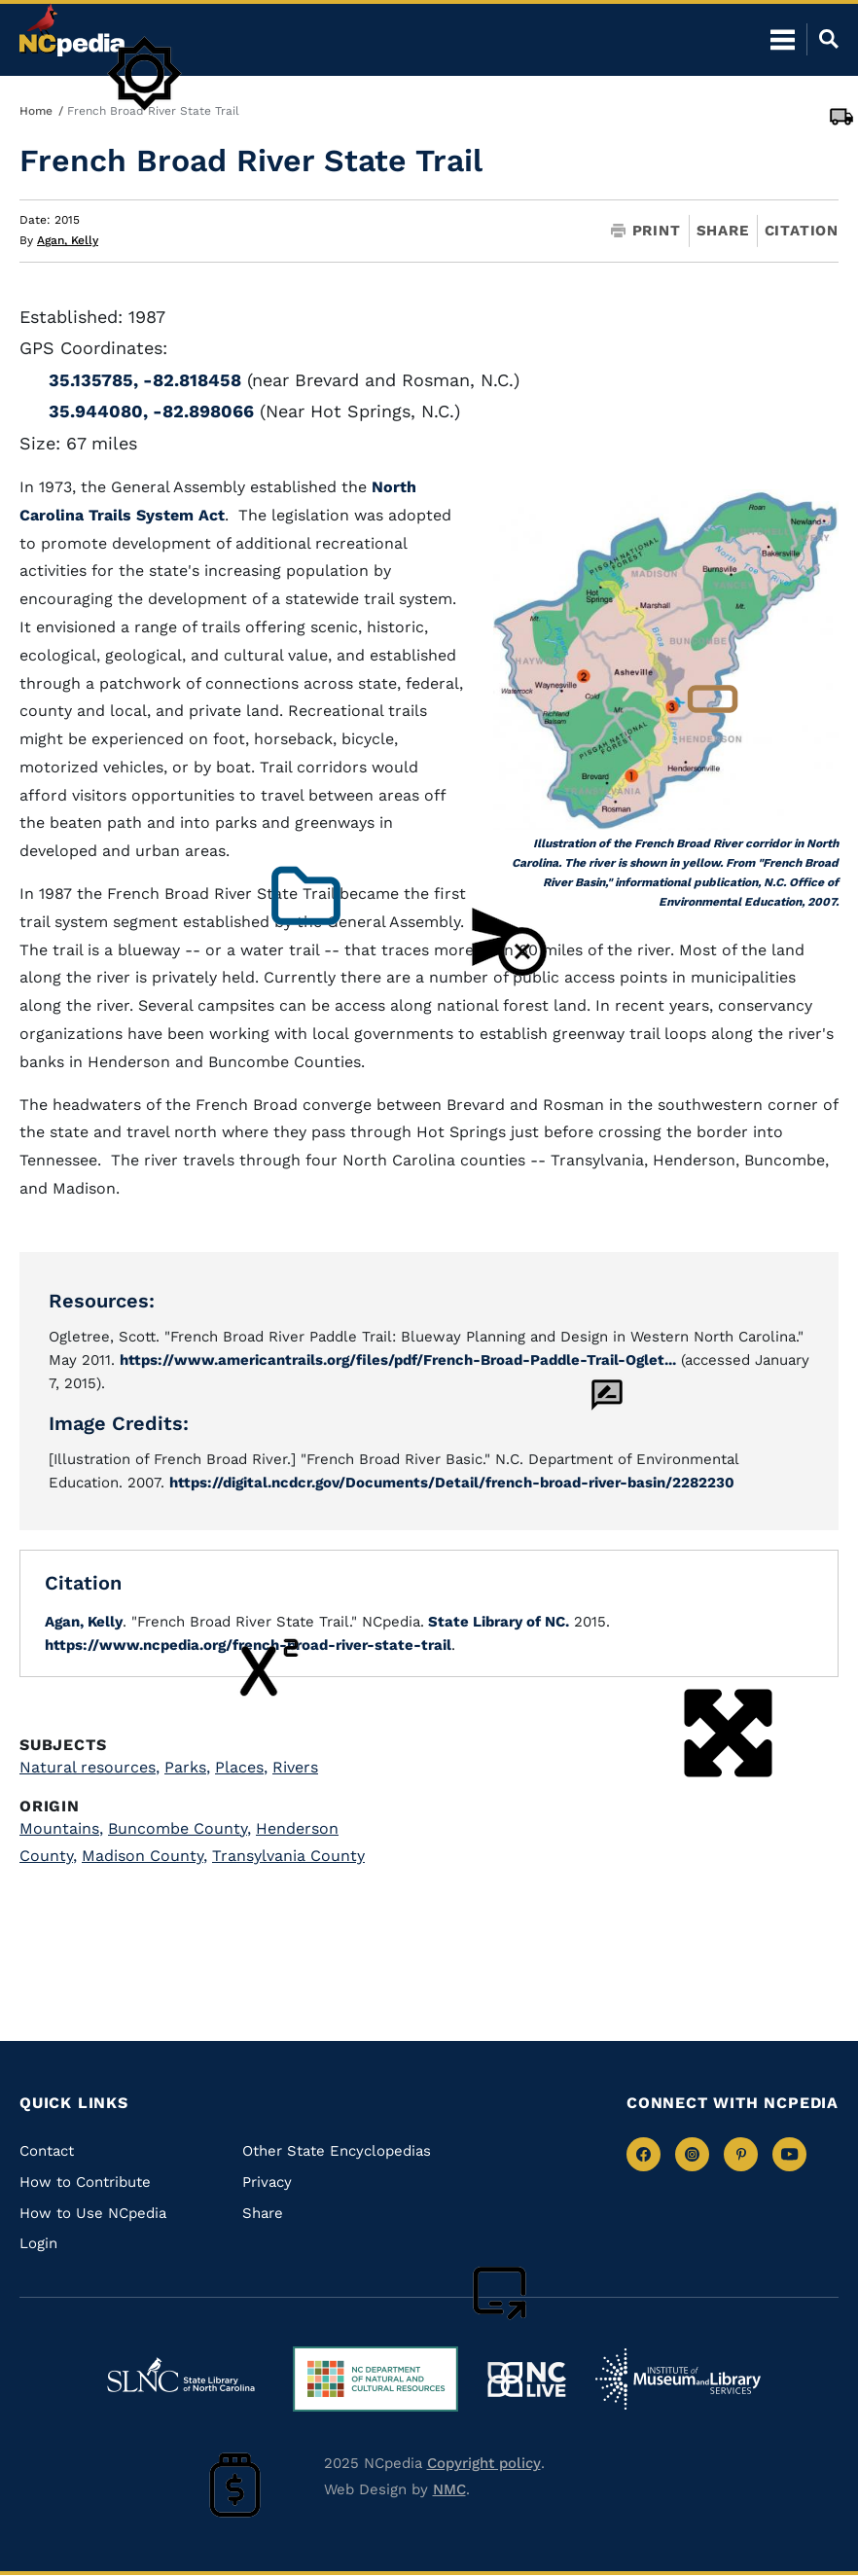 The image size is (858, 2576). What do you see at coordinates (712, 698) in the screenshot?
I see `insert a code variable or placeholder` at bounding box center [712, 698].